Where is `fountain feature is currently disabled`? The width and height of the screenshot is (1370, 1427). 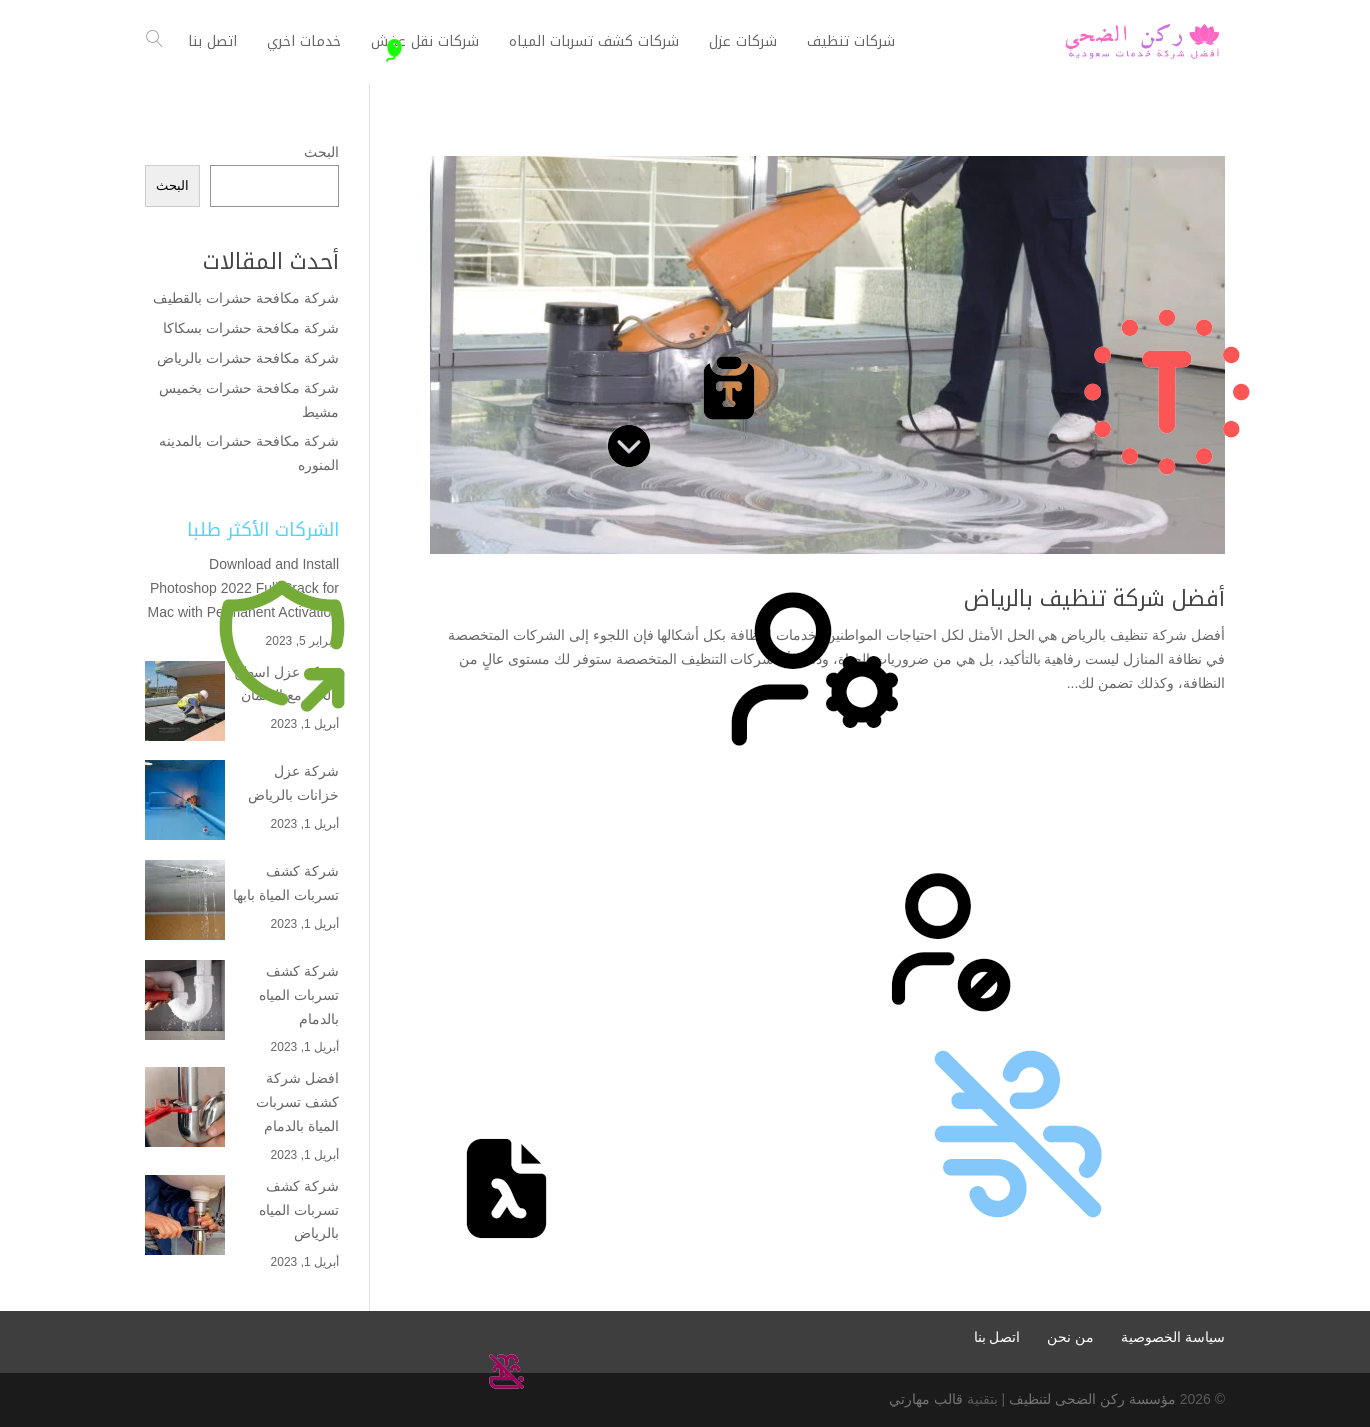 fountain feature is currently disabled is located at coordinates (506, 1371).